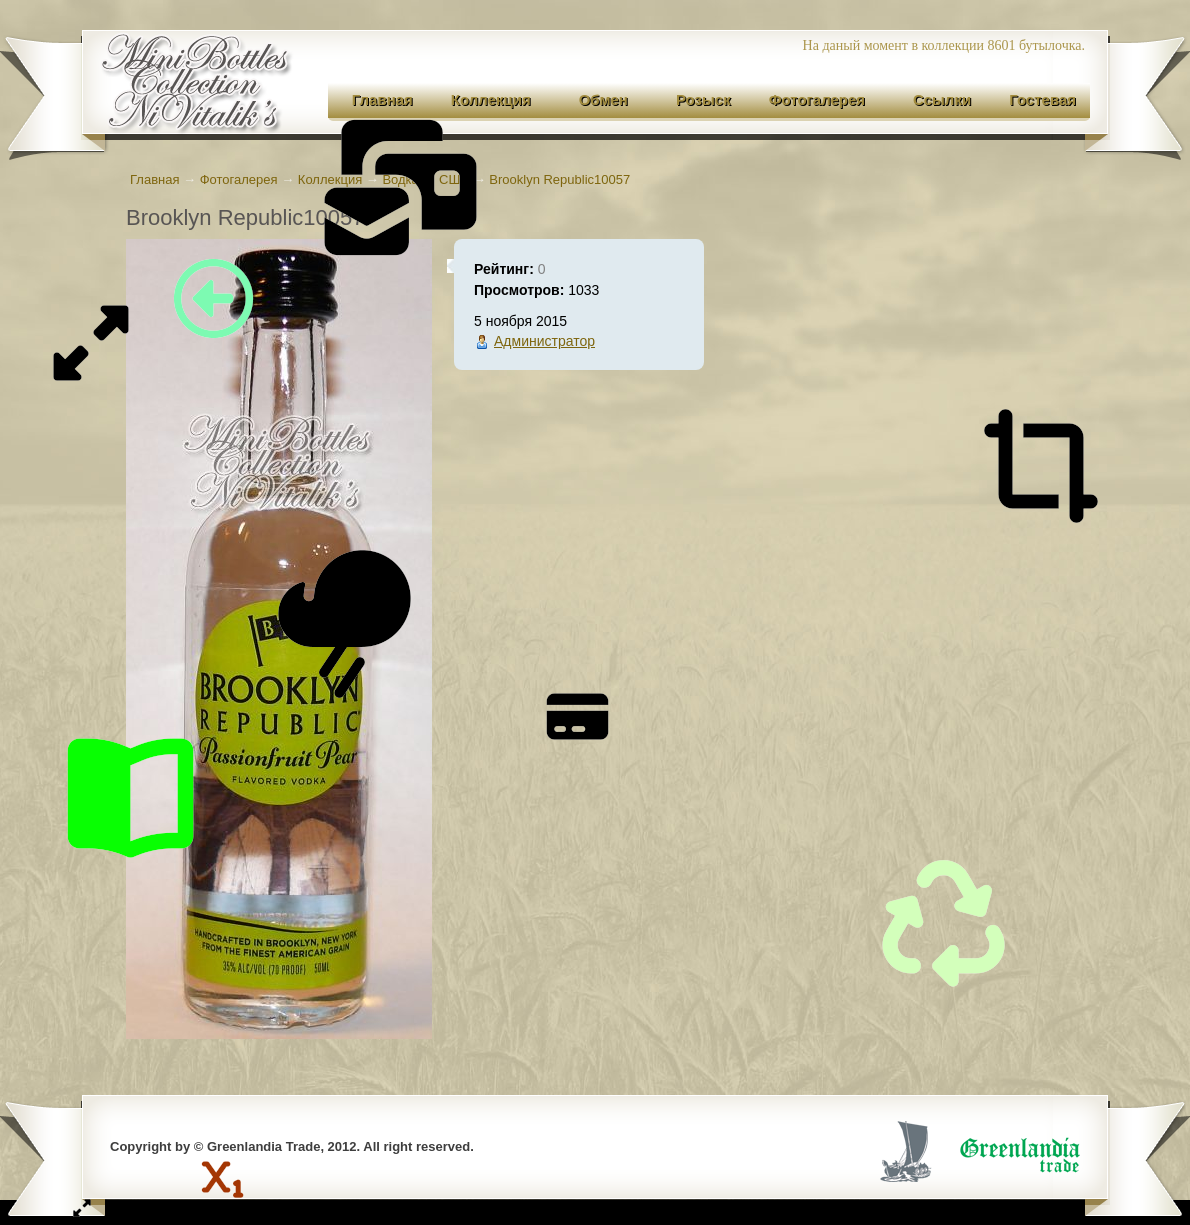 Image resolution: width=1190 pixels, height=1225 pixels. I want to click on manage your payment methods, so click(577, 716).